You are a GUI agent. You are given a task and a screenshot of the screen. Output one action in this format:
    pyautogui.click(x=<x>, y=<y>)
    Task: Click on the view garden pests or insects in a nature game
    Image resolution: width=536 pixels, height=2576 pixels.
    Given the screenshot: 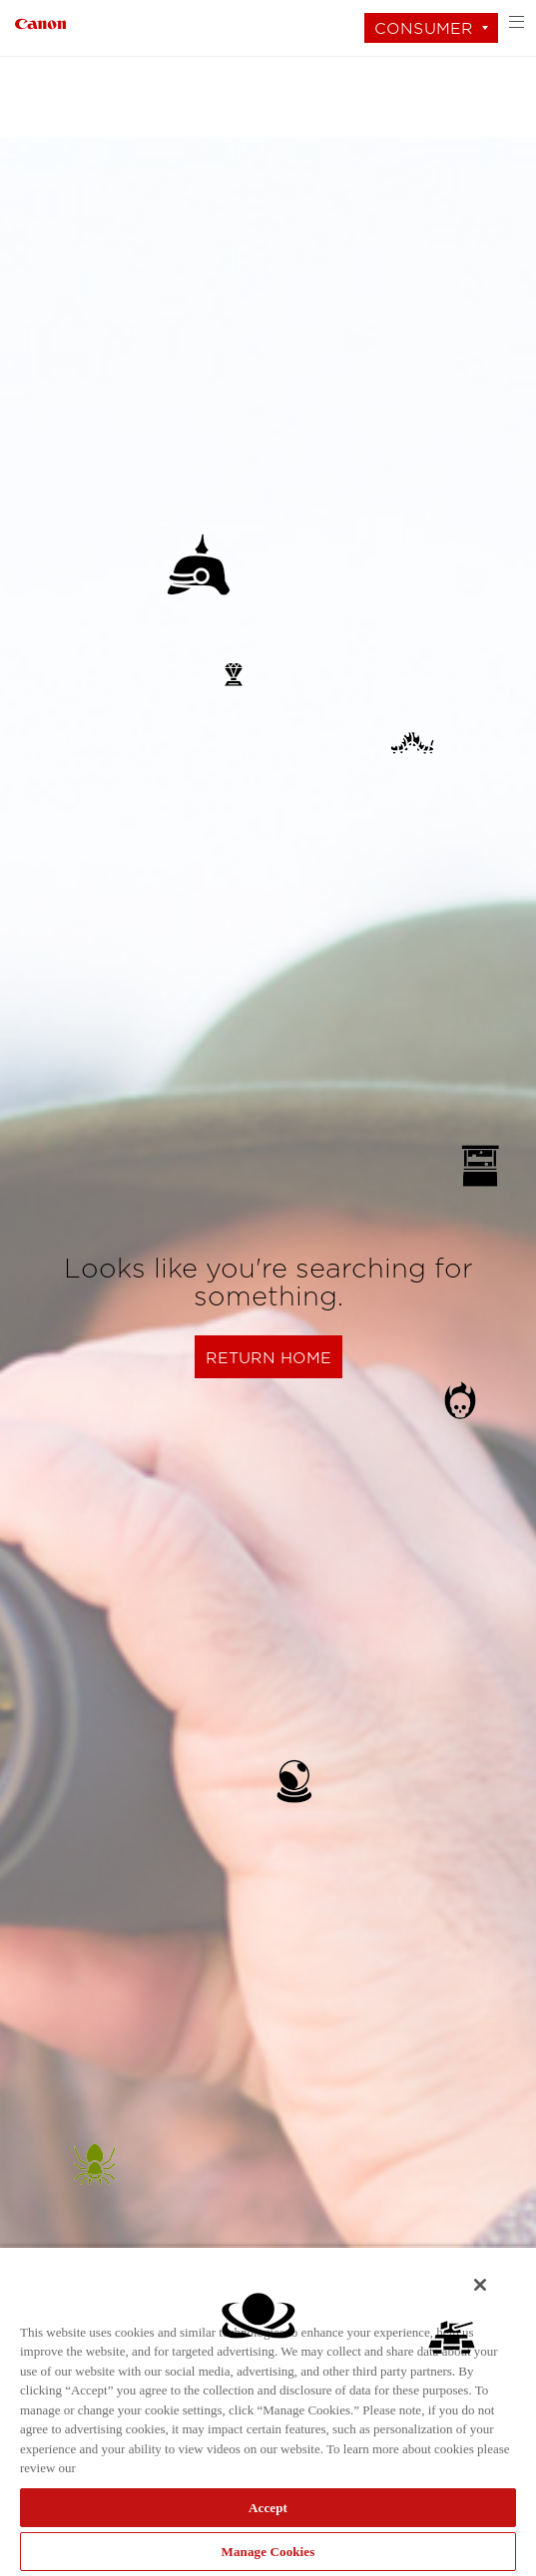 What is the action you would take?
    pyautogui.click(x=412, y=743)
    